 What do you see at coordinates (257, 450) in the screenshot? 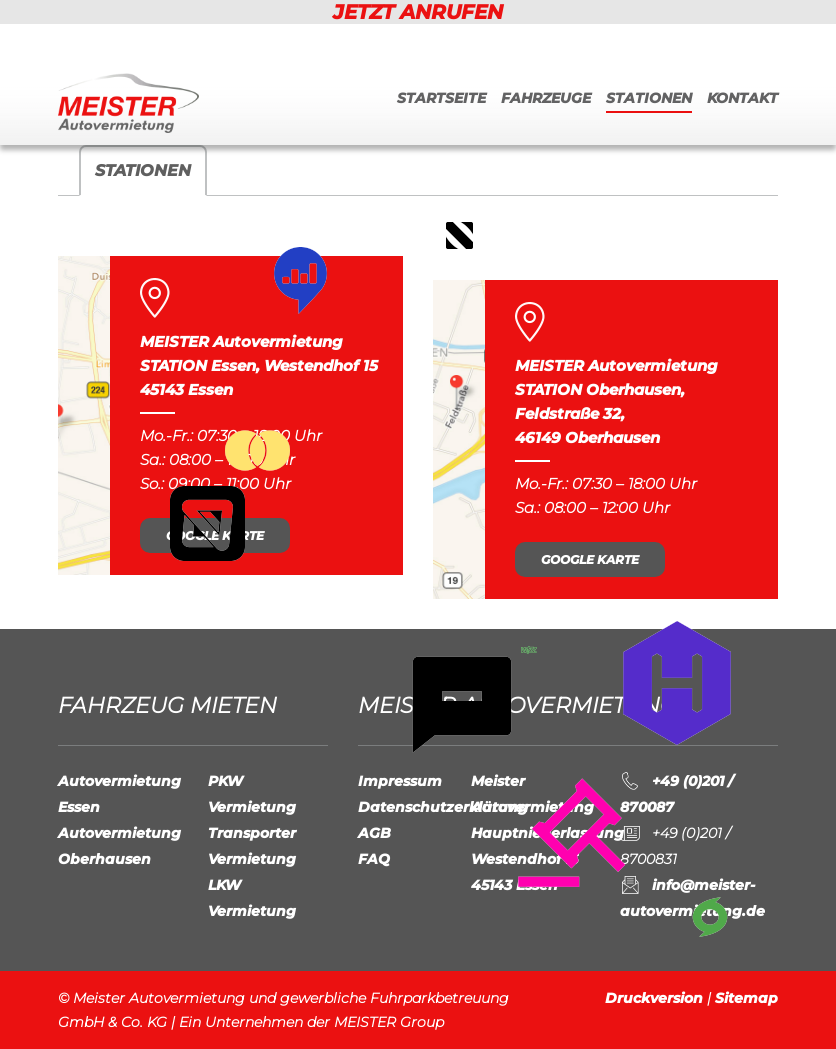
I see `pay with mastercard` at bounding box center [257, 450].